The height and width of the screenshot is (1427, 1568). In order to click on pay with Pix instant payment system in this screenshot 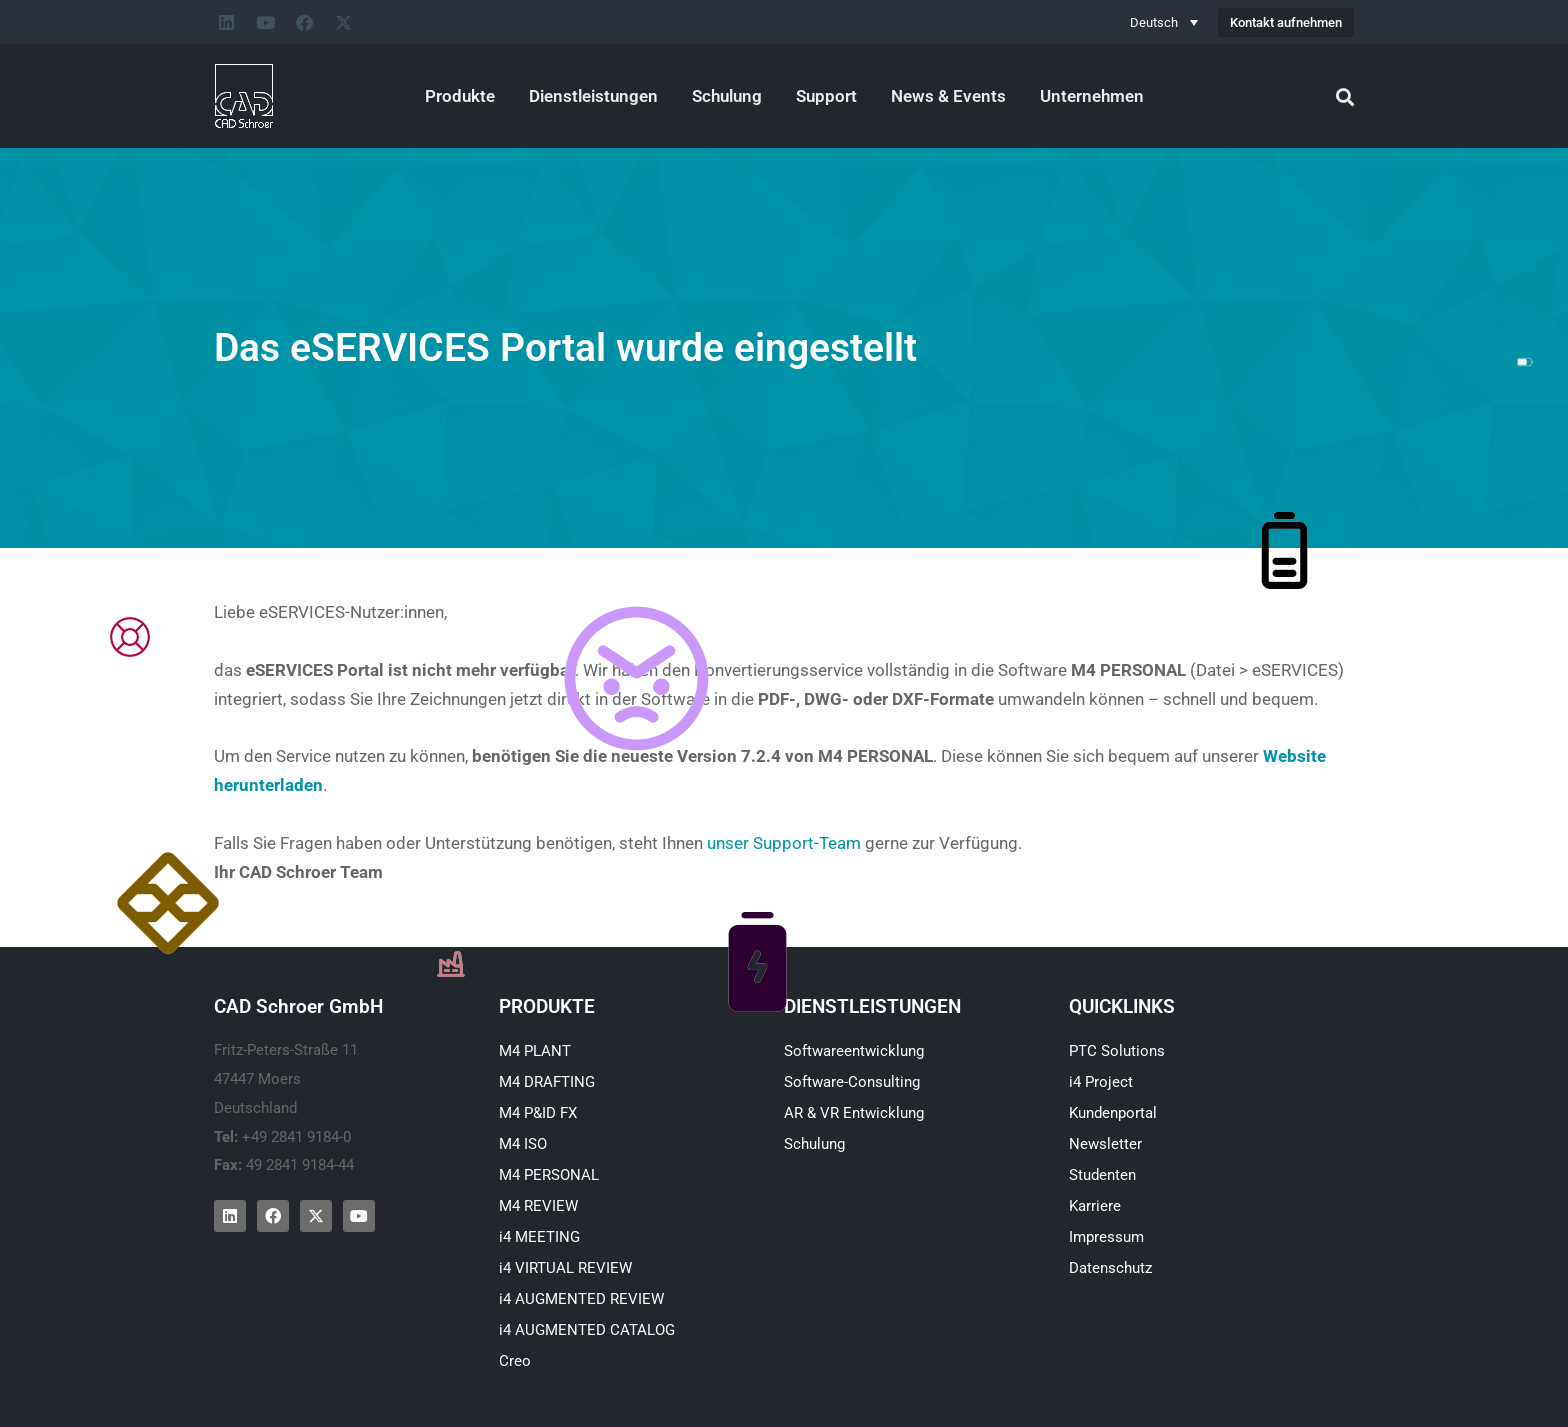, I will do `click(168, 903)`.